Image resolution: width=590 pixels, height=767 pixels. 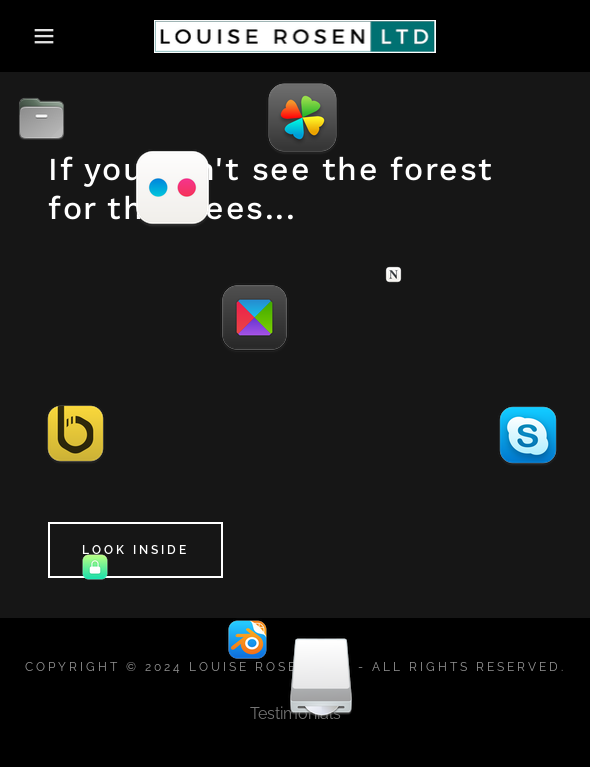 What do you see at coordinates (319, 678) in the screenshot?
I see `access optical disc drive` at bounding box center [319, 678].